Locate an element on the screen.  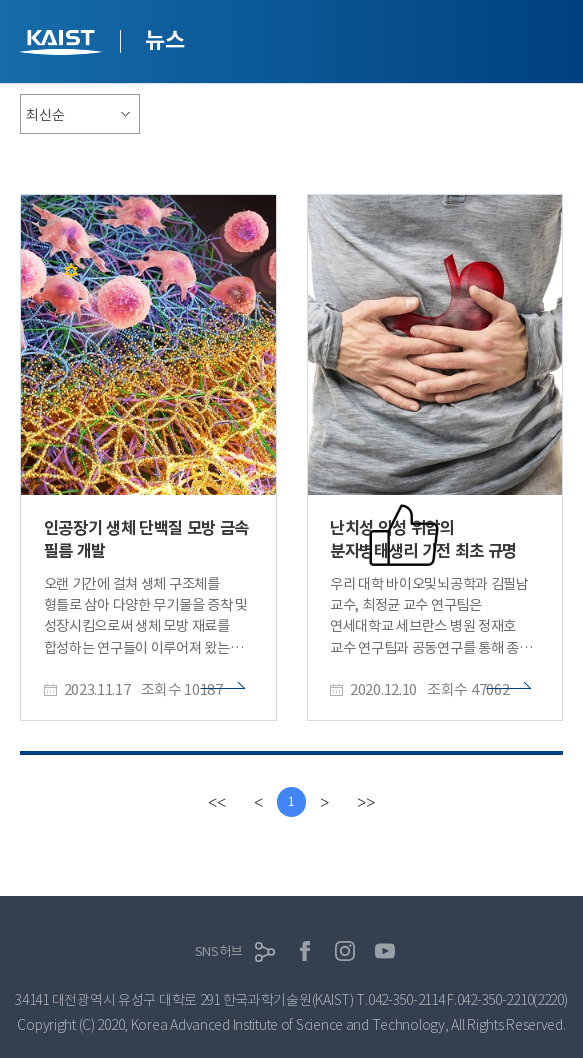
like or approve content is located at coordinates (404, 539).